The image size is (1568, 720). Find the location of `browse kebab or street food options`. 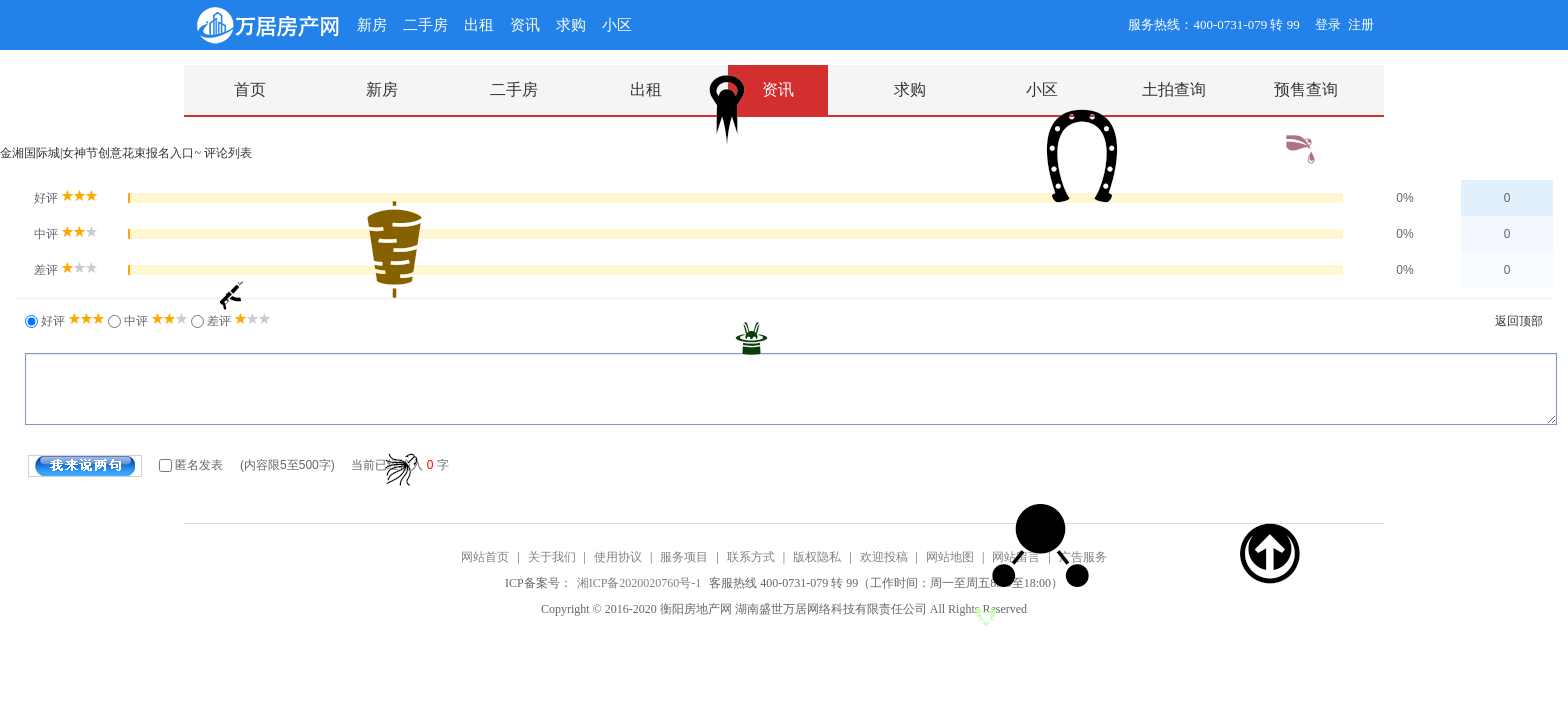

browse kebab or street food options is located at coordinates (394, 249).